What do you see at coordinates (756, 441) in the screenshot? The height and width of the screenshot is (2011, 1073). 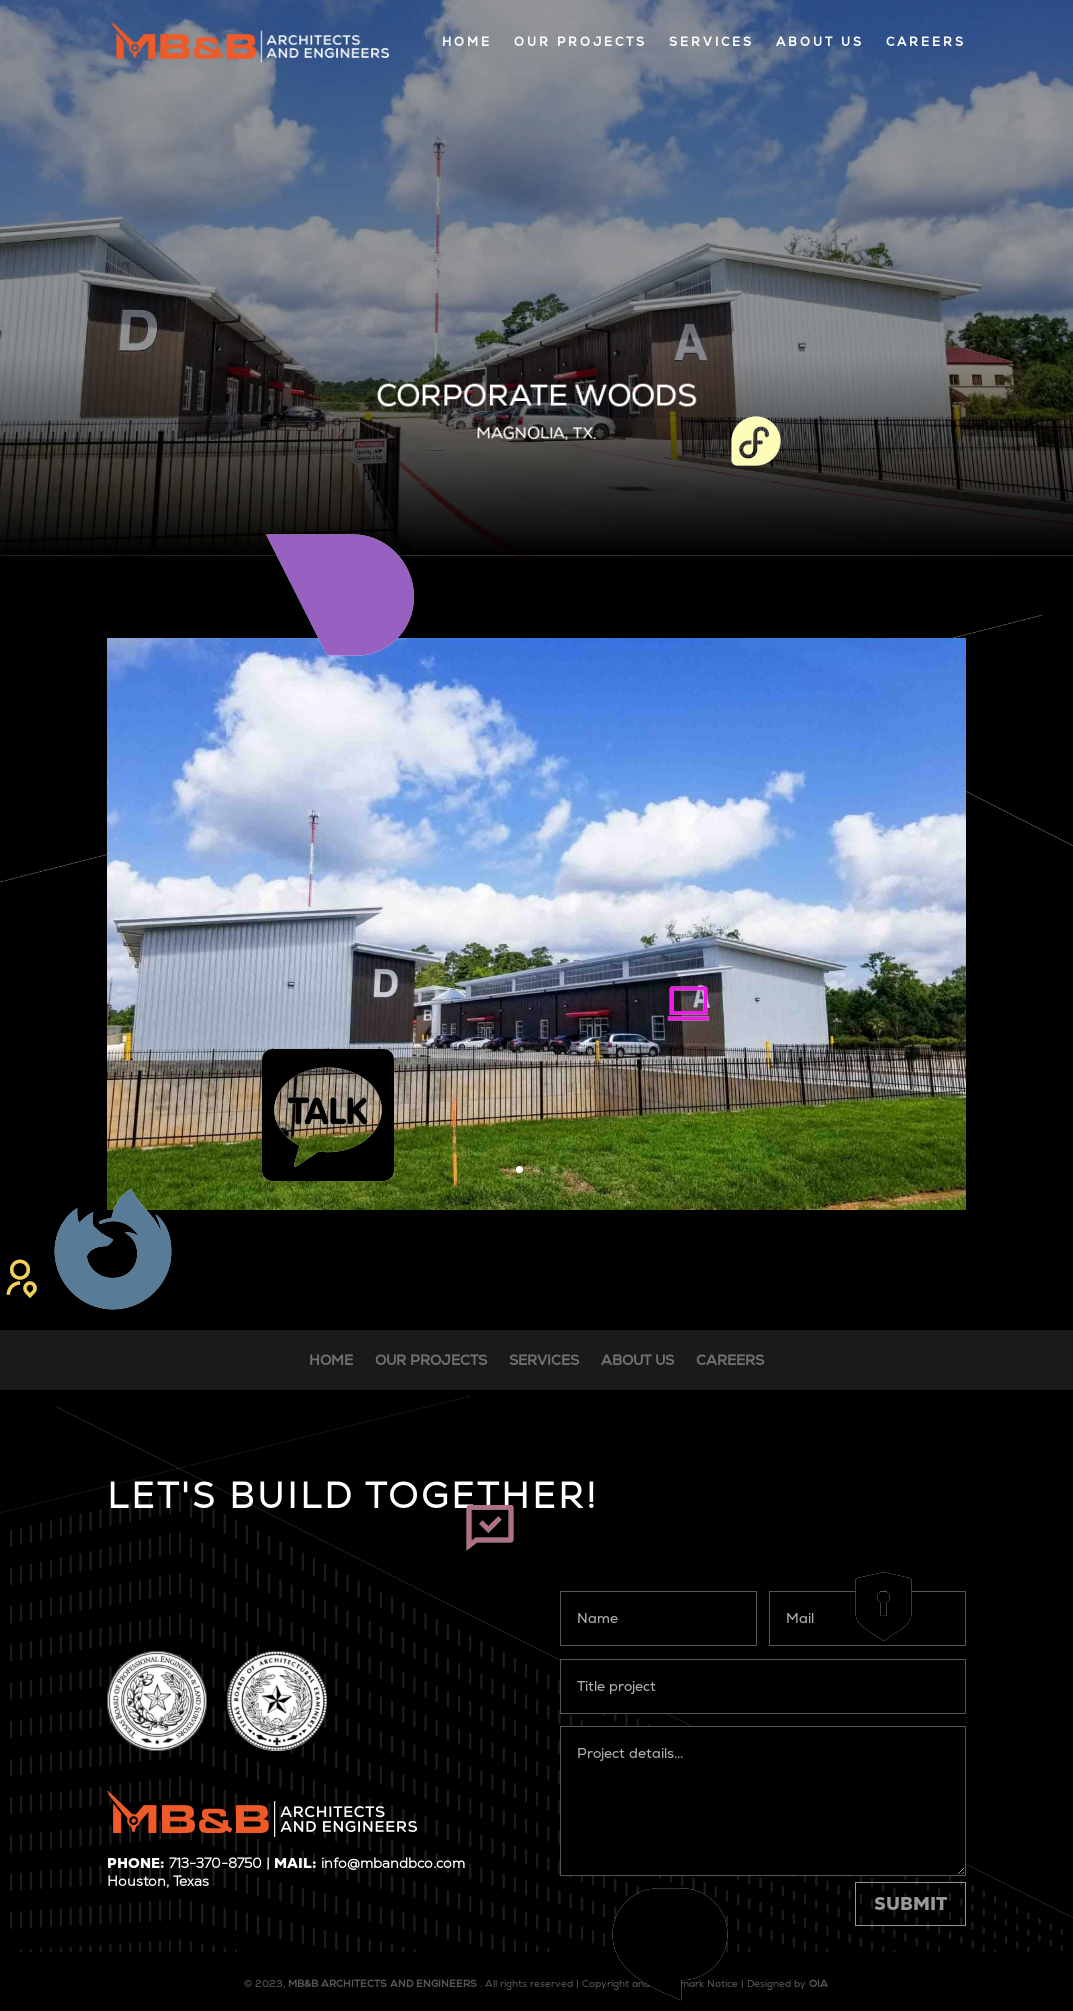 I see `Fedora Linux logo` at bounding box center [756, 441].